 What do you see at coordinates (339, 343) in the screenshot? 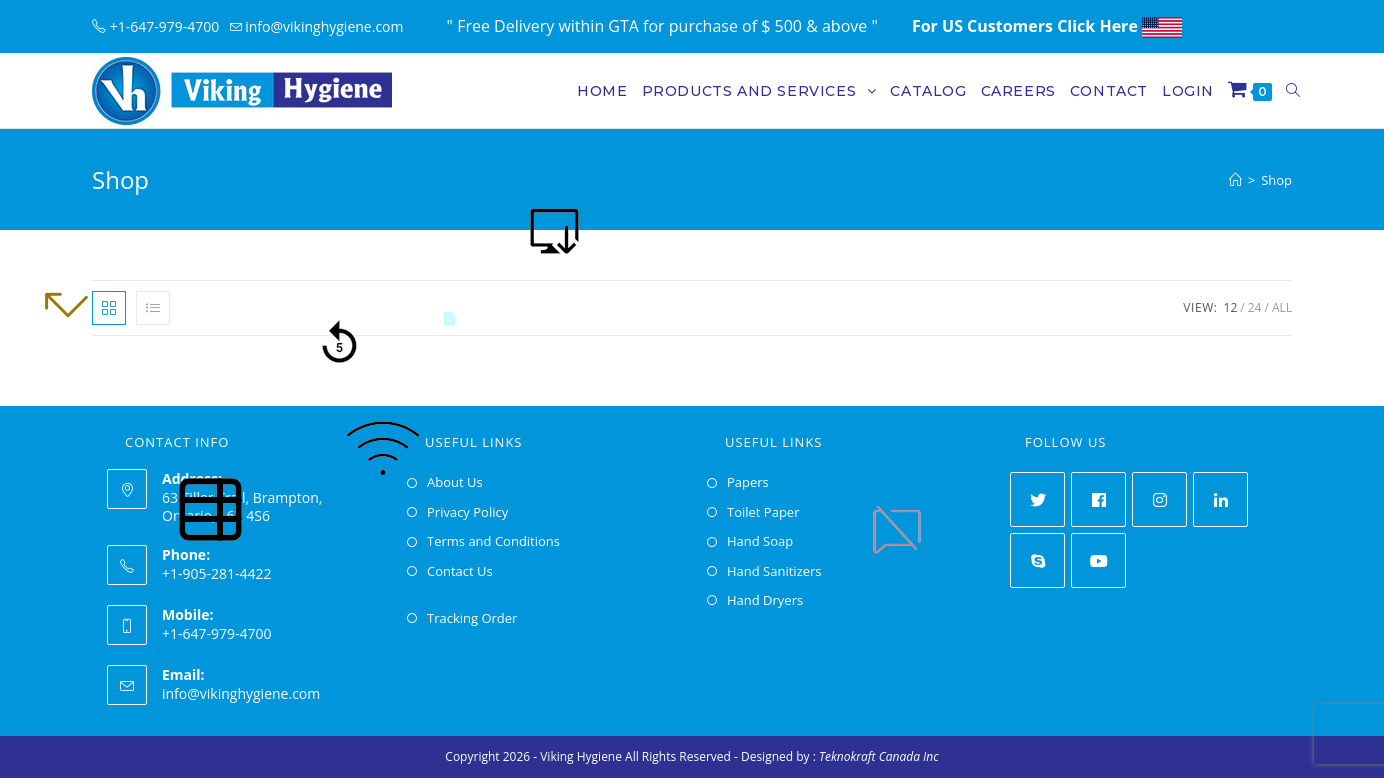
I see `skip back 5 seconds in playback` at bounding box center [339, 343].